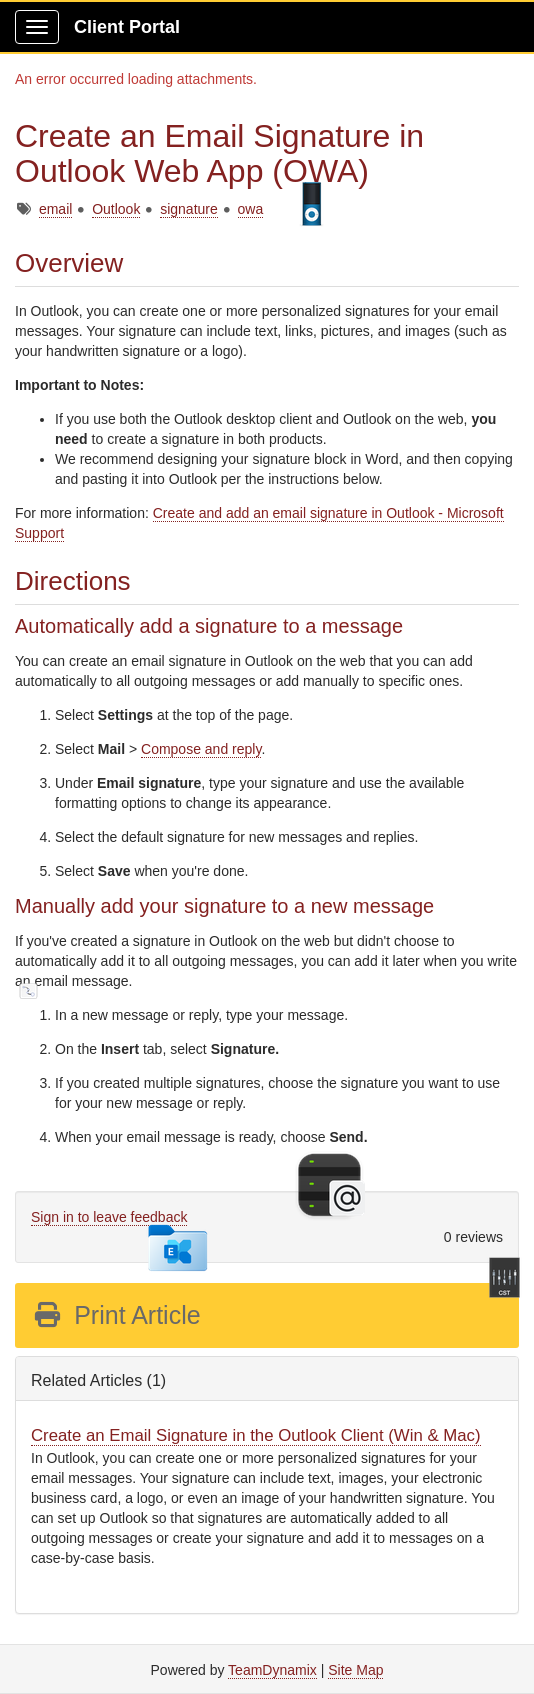  I want to click on open microsoft exchange folder, so click(177, 1249).